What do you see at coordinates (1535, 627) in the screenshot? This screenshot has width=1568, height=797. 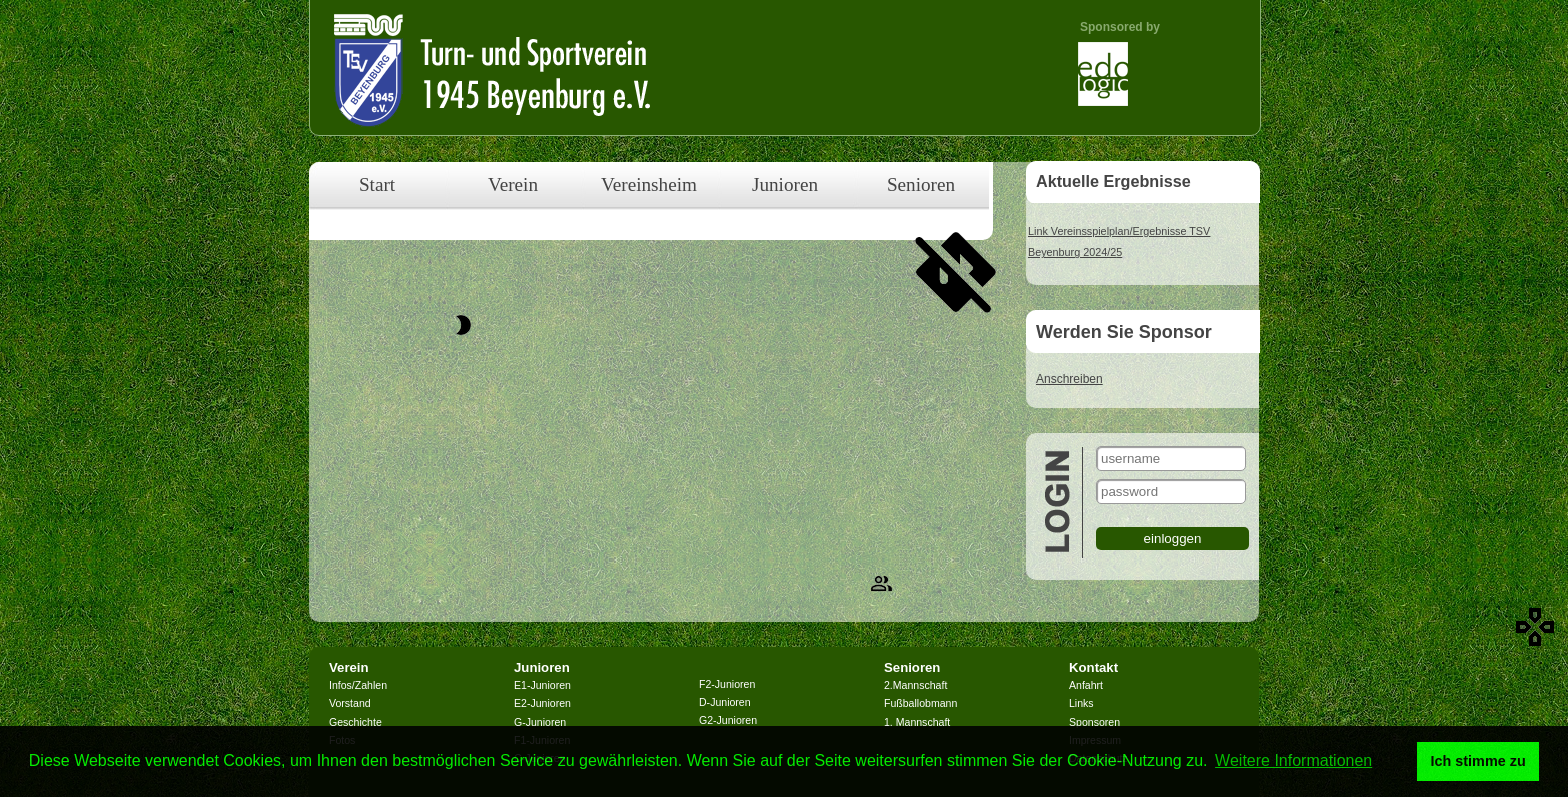 I see `access games or gaming section` at bounding box center [1535, 627].